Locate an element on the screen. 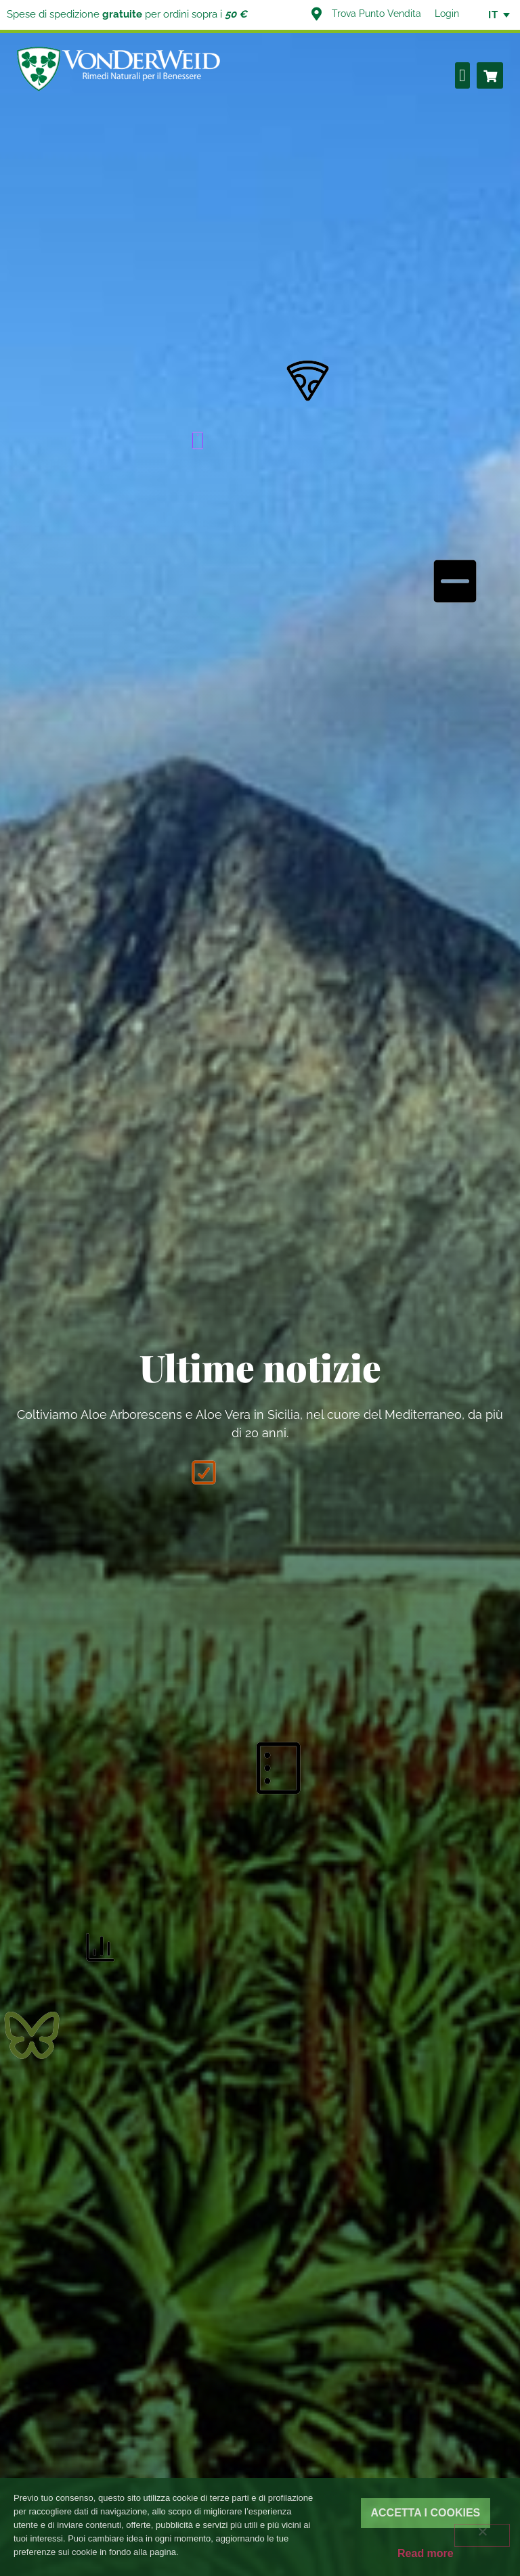 This screenshot has width=520, height=2576. view screenplay or script documents is located at coordinates (278, 1768).